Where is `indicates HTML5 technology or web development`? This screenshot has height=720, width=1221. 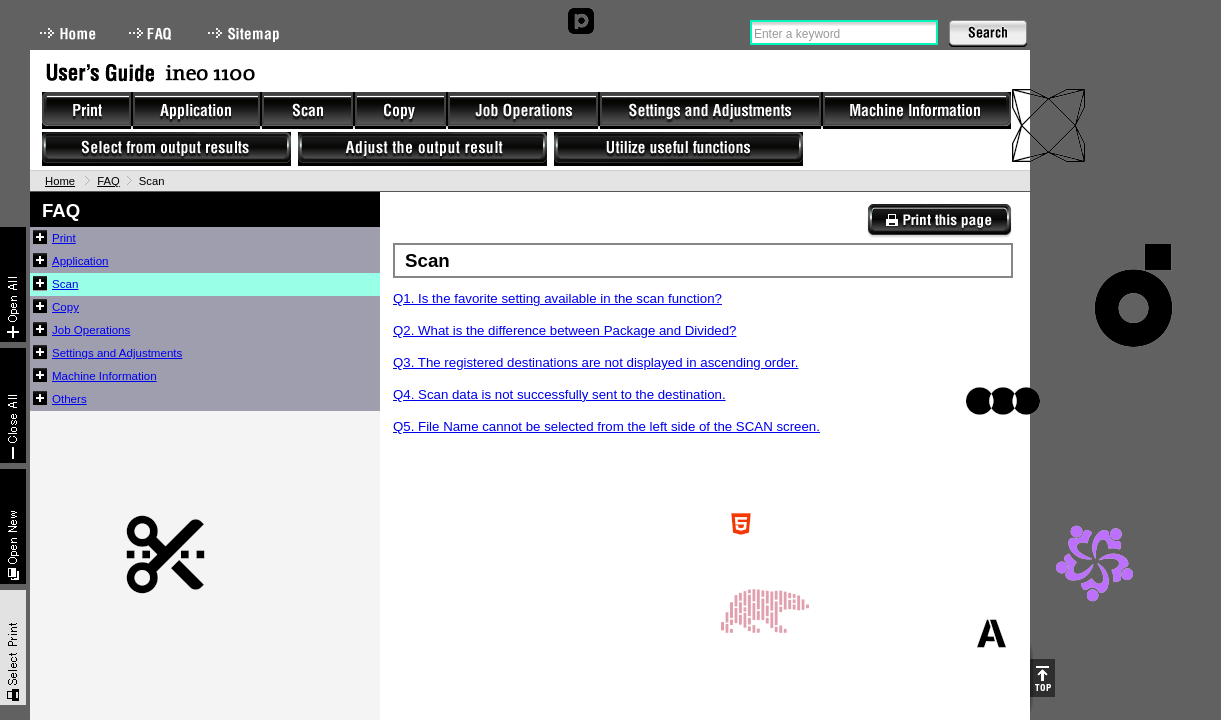 indicates HTML5 technology or web development is located at coordinates (741, 524).